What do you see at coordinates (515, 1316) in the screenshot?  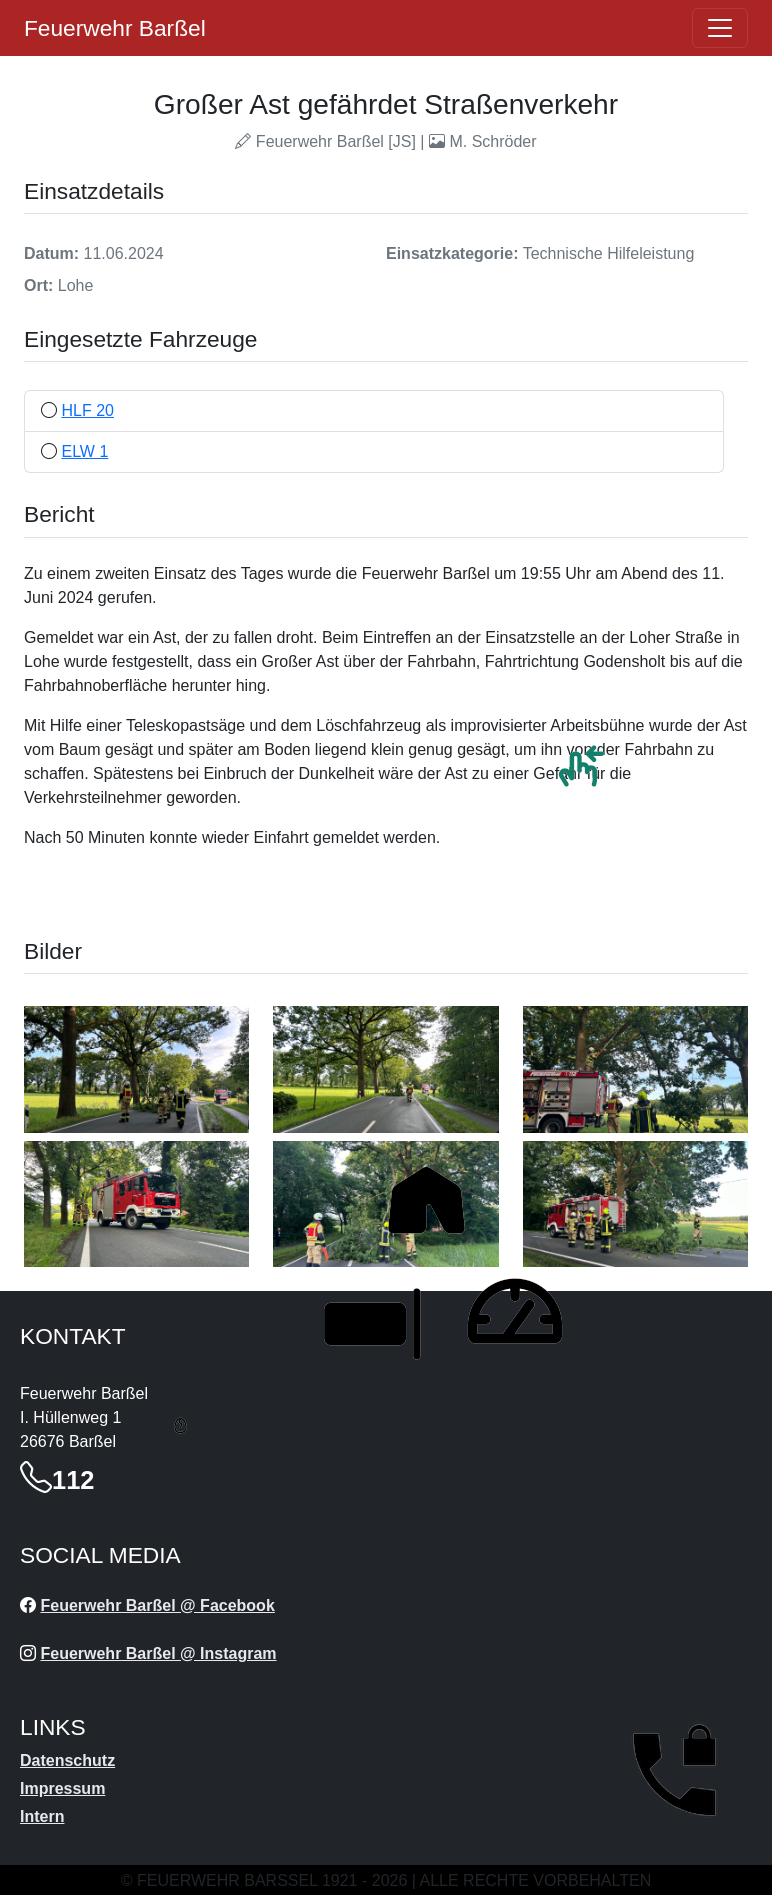 I see `view performance metrics or speed` at bounding box center [515, 1316].